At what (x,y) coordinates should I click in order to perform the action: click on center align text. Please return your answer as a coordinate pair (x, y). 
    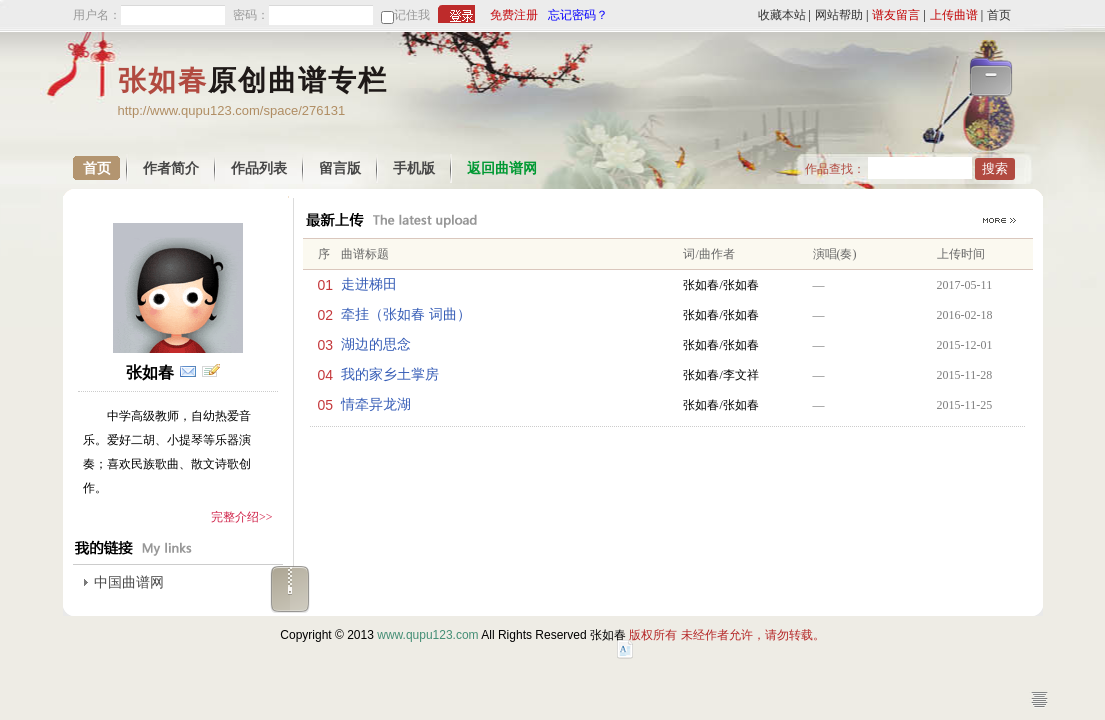
    Looking at the image, I should click on (1039, 699).